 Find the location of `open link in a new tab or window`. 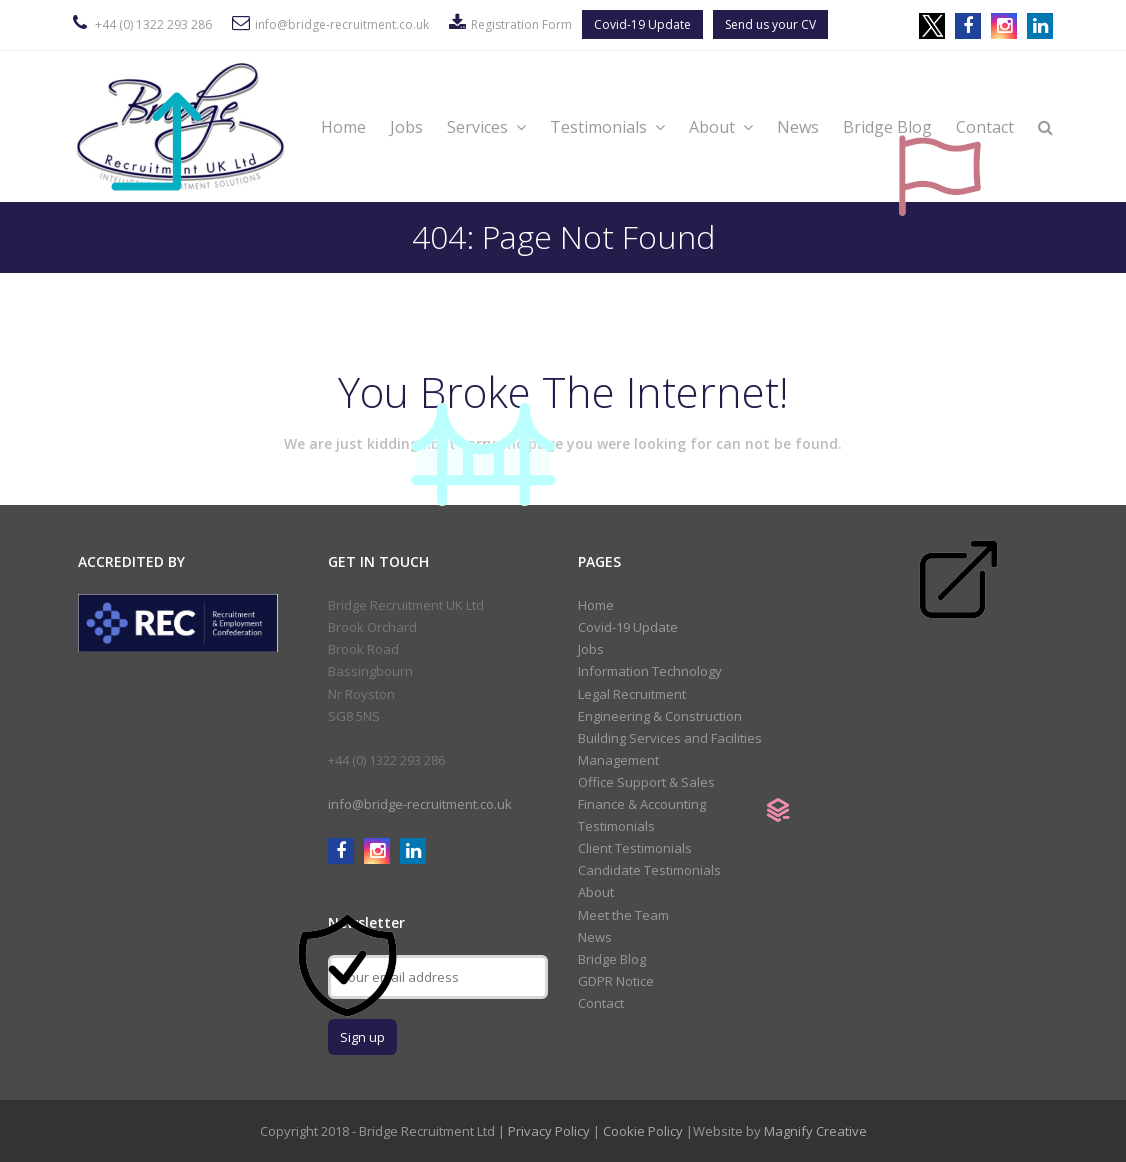

open link in a new tab or window is located at coordinates (958, 579).